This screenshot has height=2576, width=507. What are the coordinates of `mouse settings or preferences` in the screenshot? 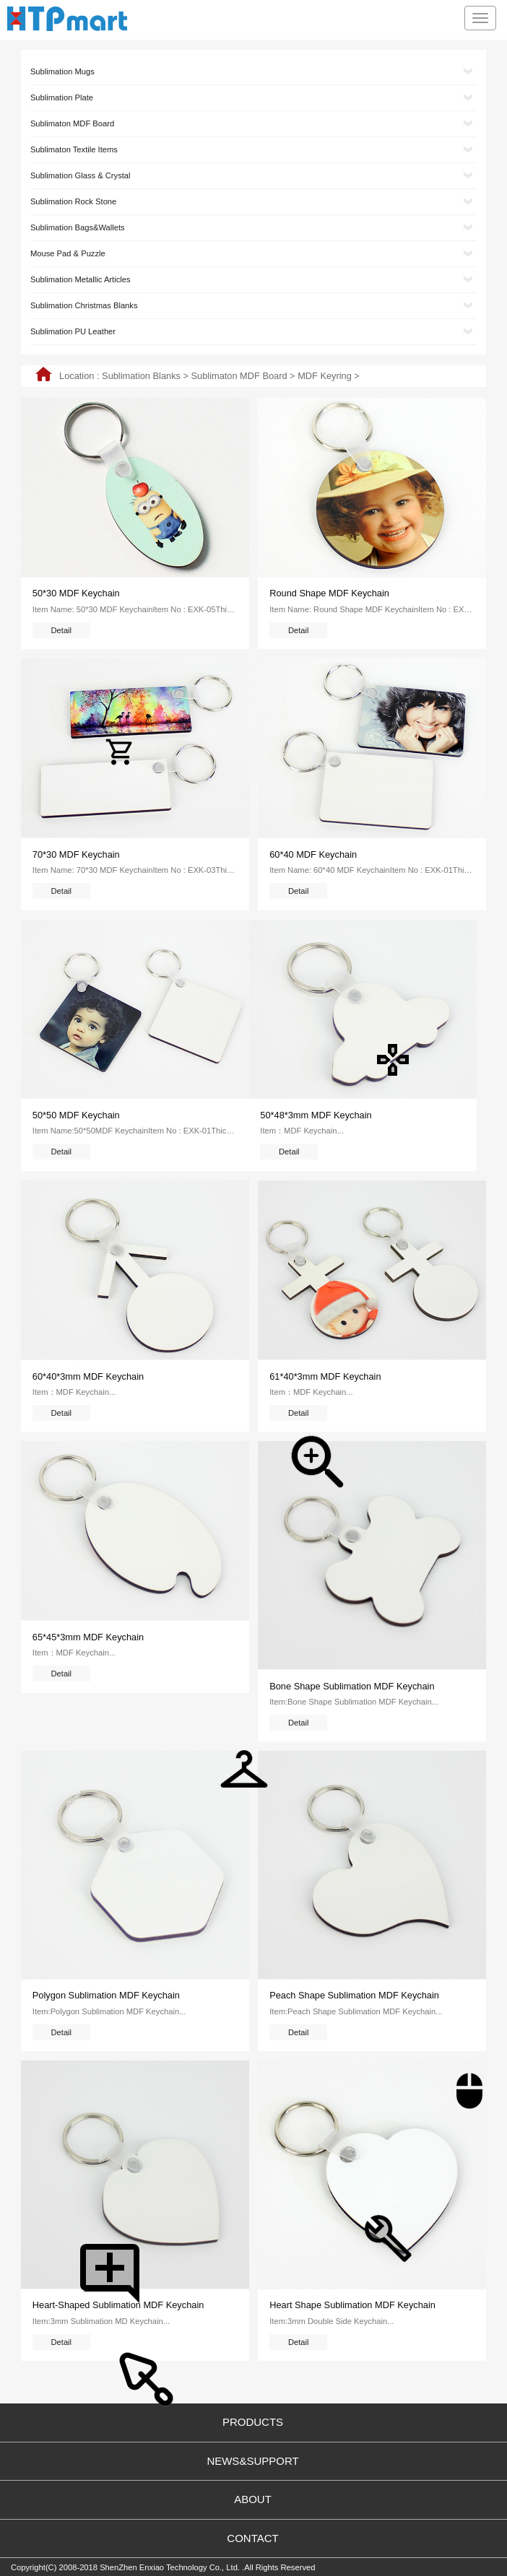 It's located at (469, 2091).